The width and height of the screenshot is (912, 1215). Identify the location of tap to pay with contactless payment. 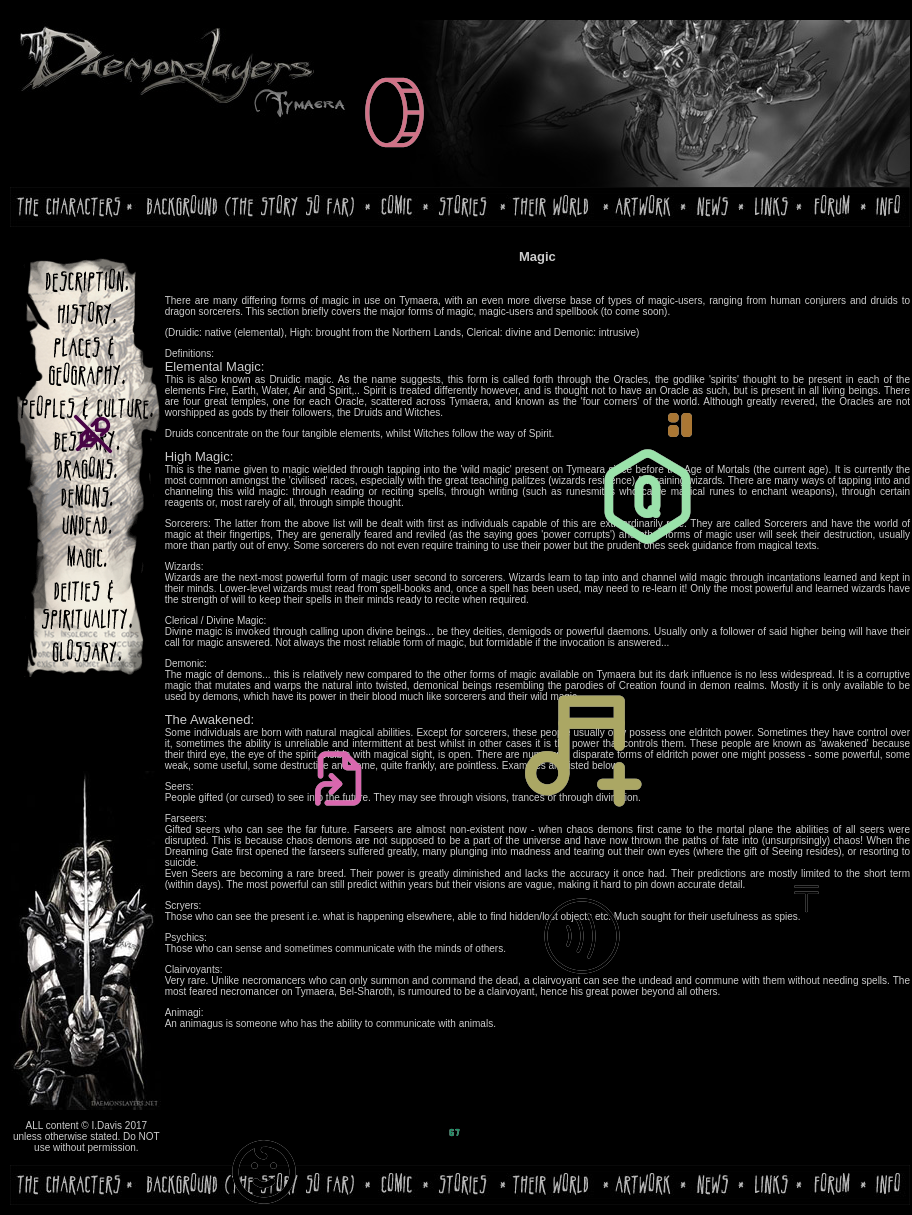
(582, 936).